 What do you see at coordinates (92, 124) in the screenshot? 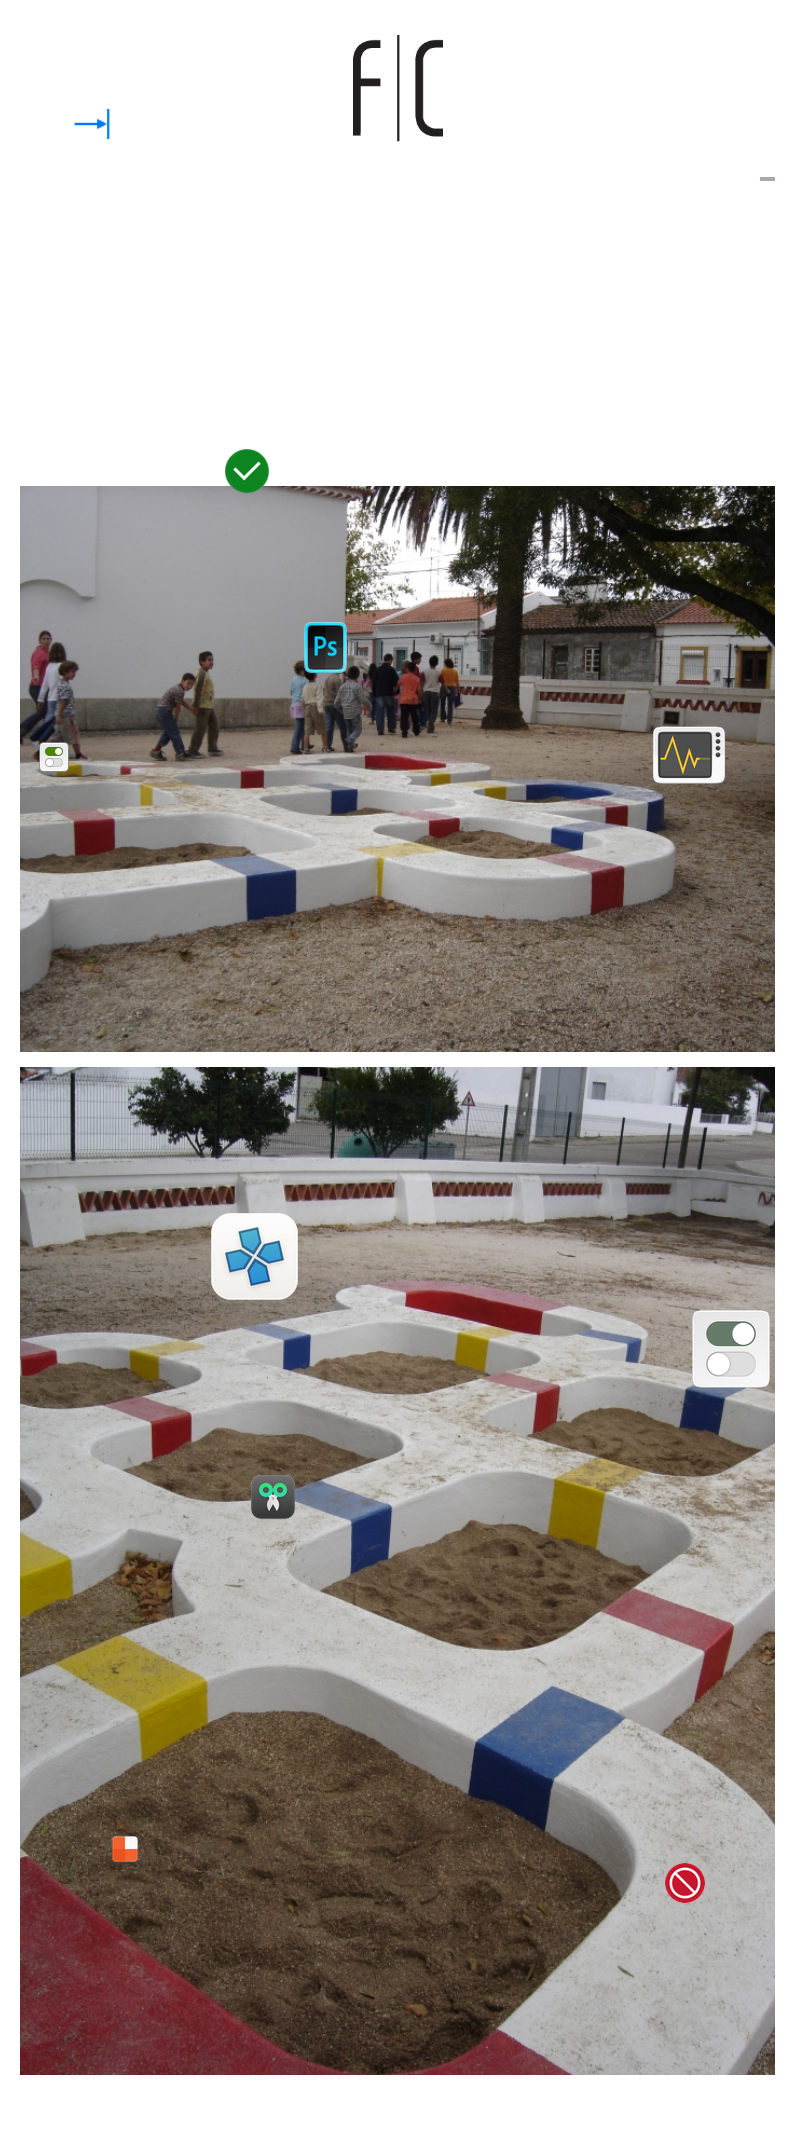
I see `go to the last item or page` at bounding box center [92, 124].